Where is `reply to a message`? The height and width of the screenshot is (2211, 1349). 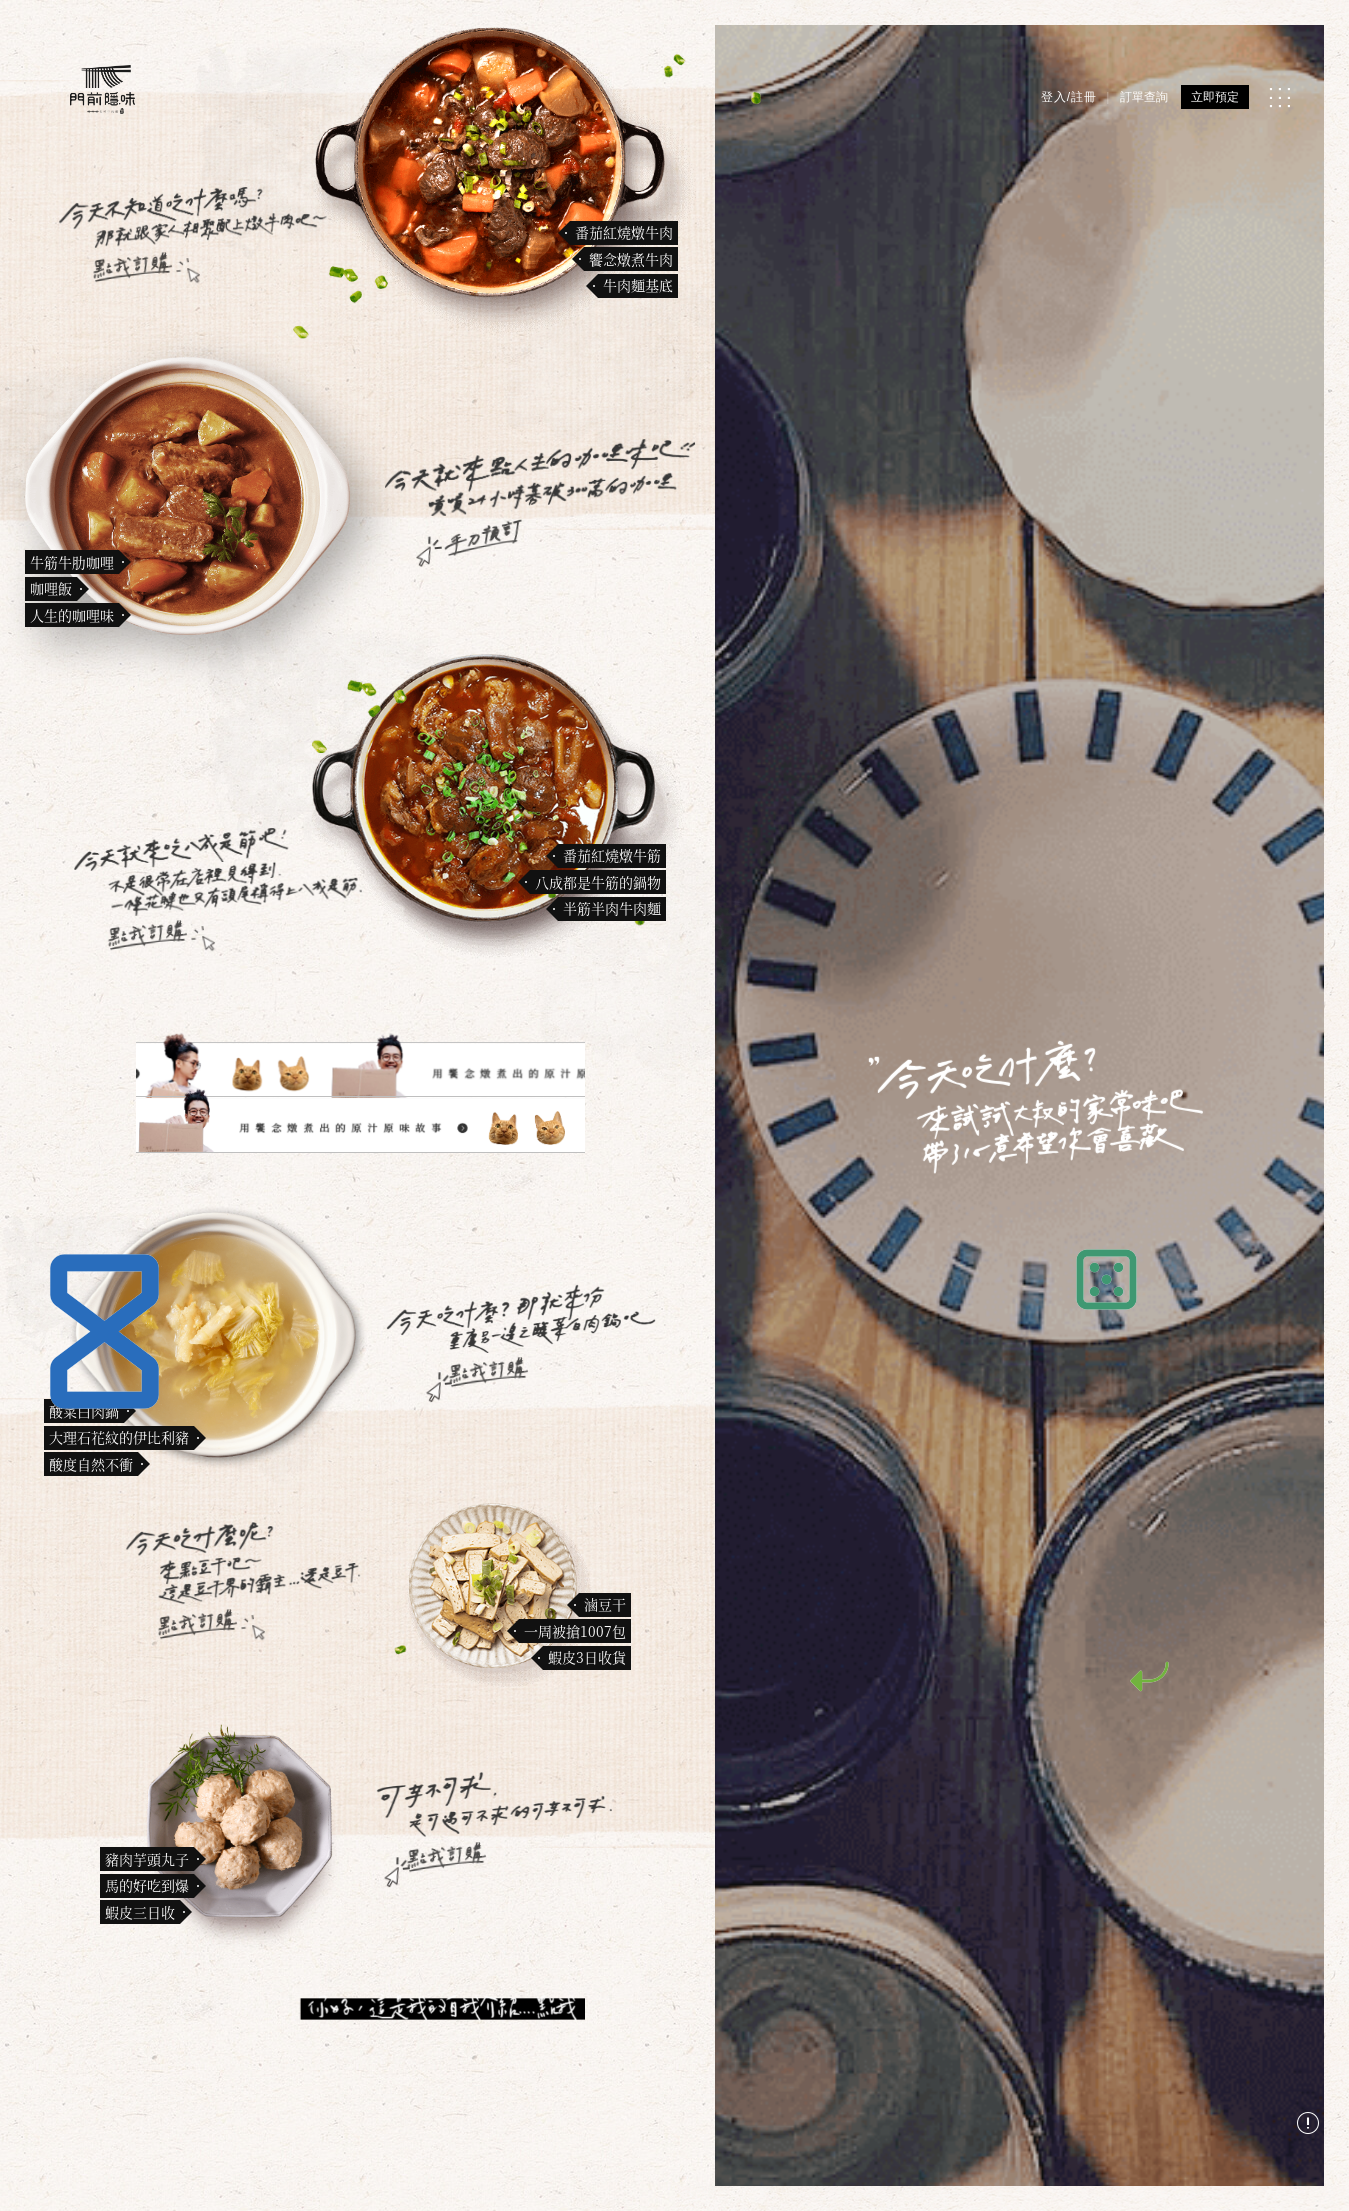
reply to a message is located at coordinates (1149, 1676).